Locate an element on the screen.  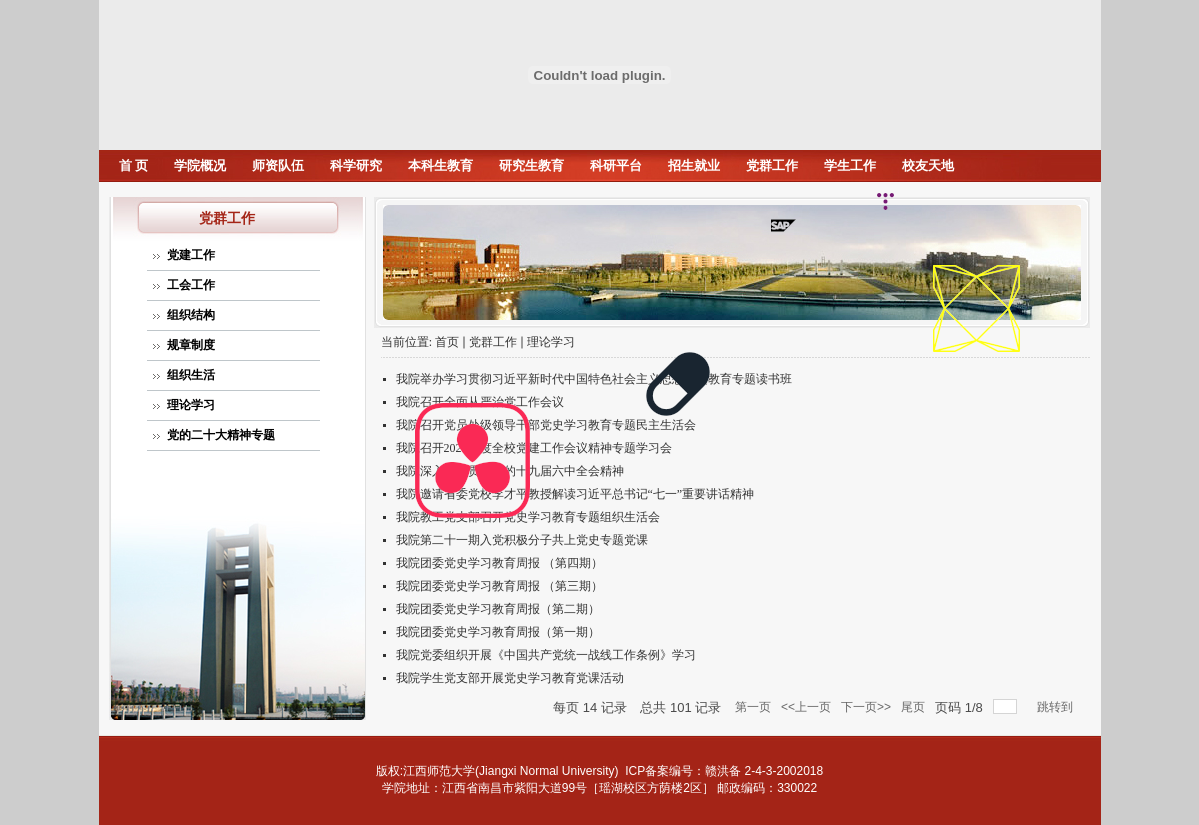
visit tistory blog platform is located at coordinates (885, 201).